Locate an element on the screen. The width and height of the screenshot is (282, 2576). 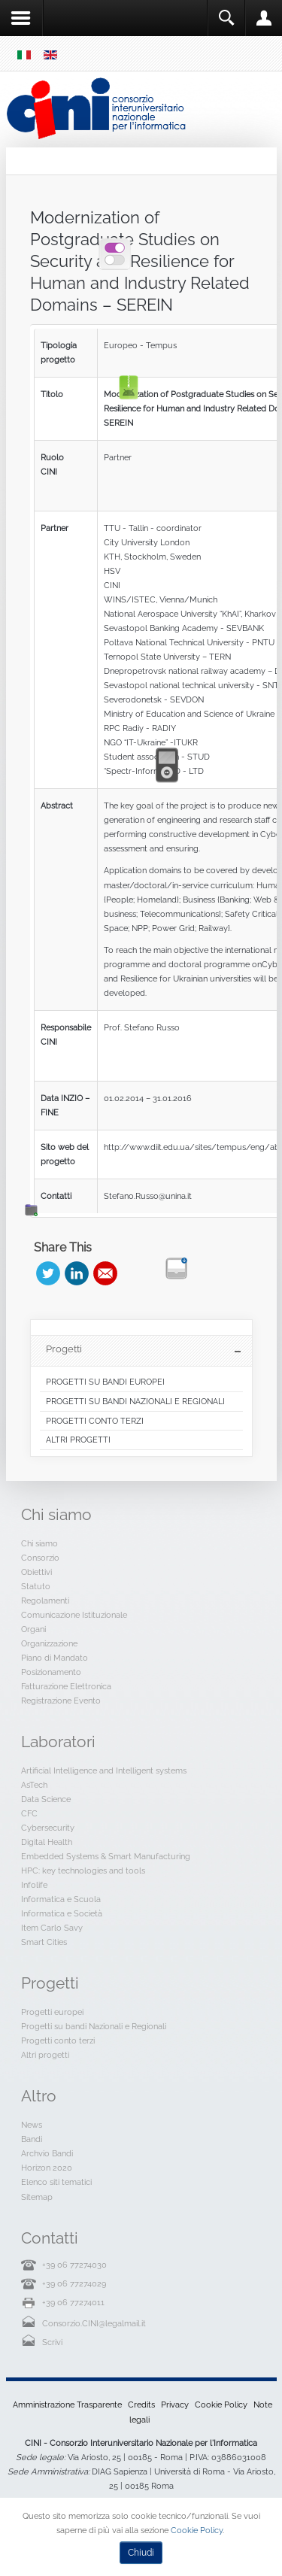
open your email inbox is located at coordinates (176, 1268).